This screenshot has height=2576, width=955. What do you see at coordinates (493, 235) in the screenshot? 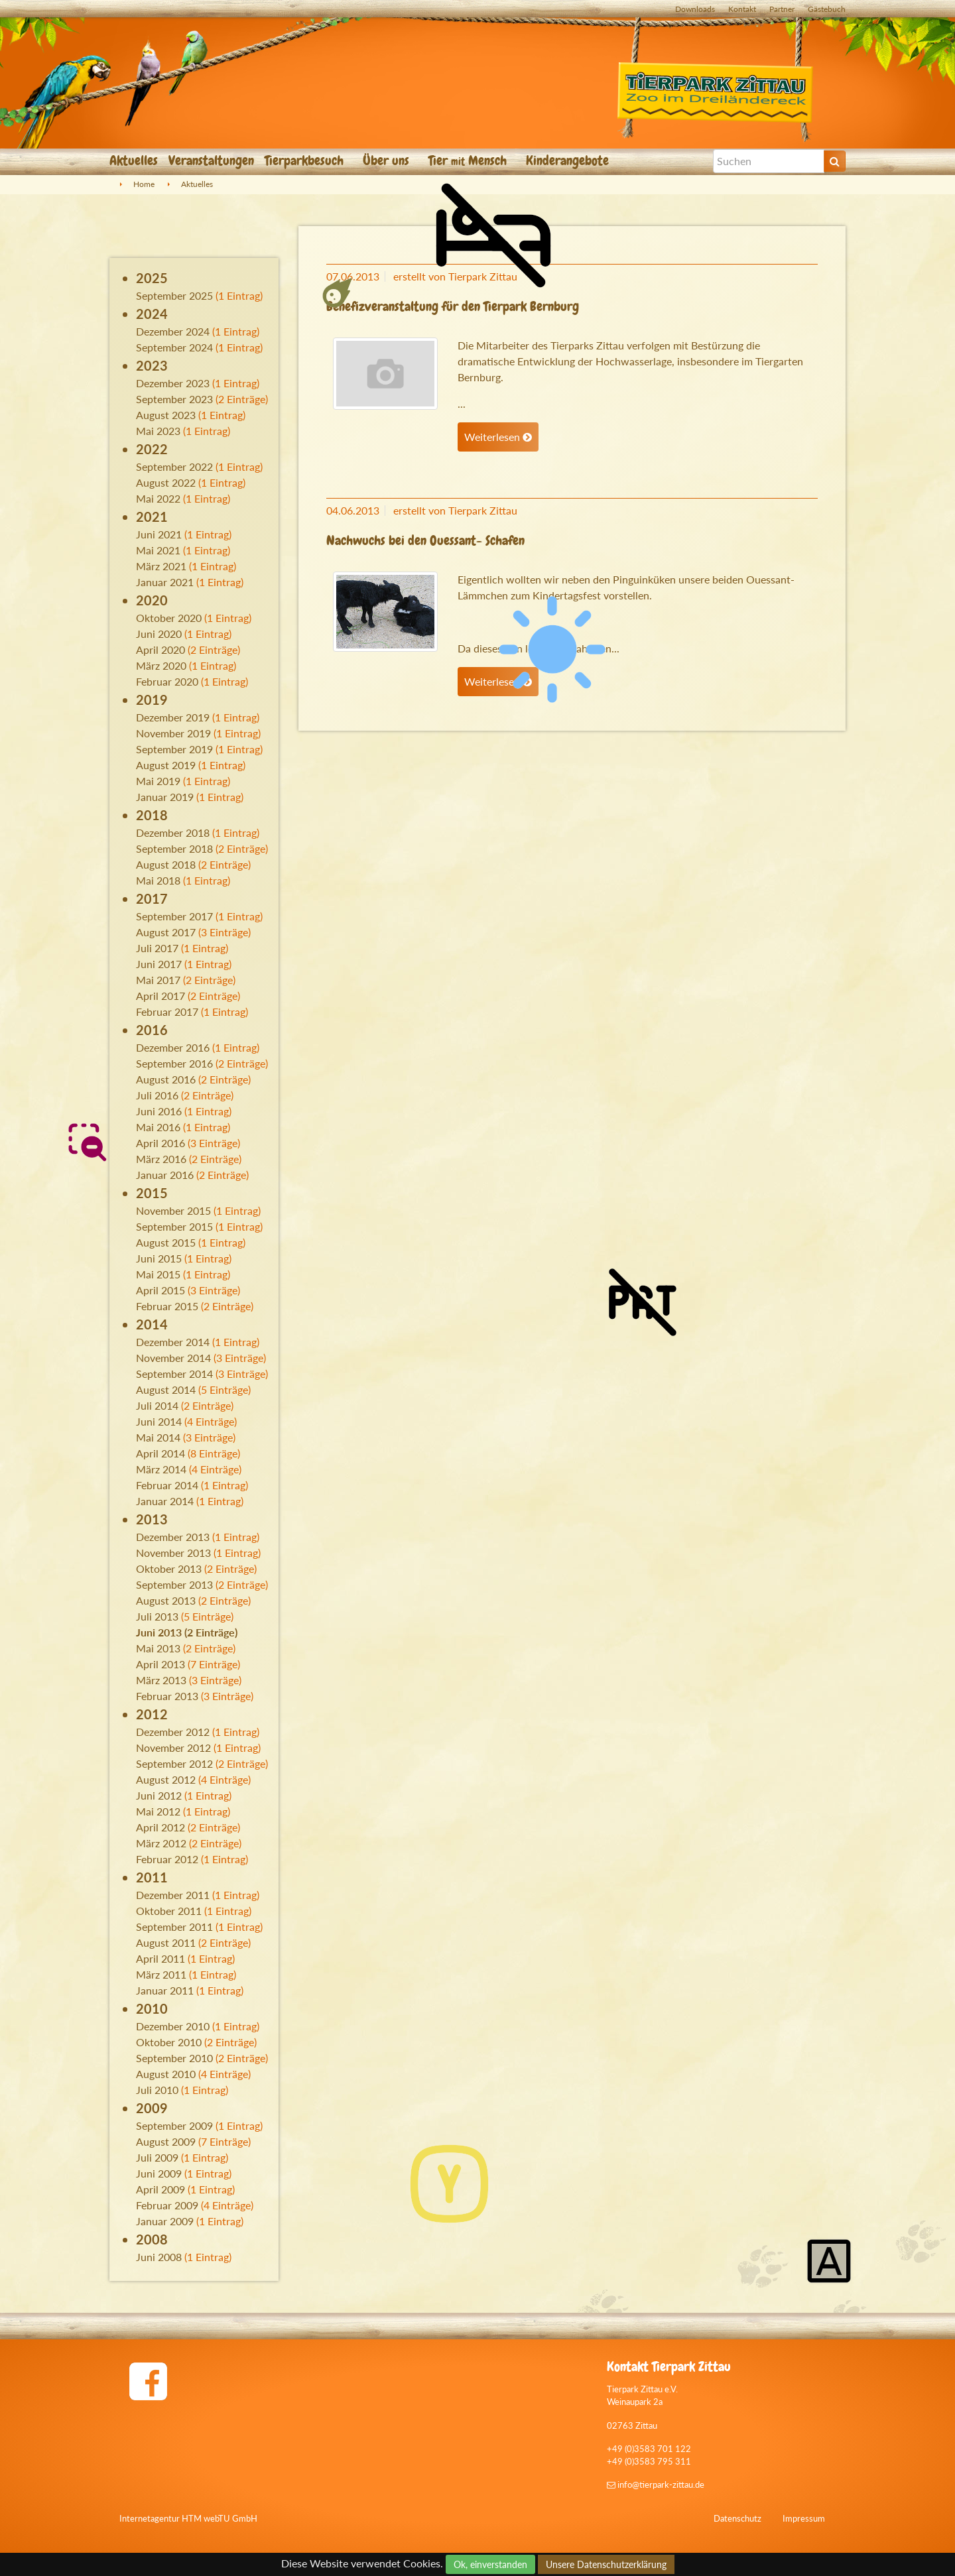
I see `no sleeping accommodations available` at bounding box center [493, 235].